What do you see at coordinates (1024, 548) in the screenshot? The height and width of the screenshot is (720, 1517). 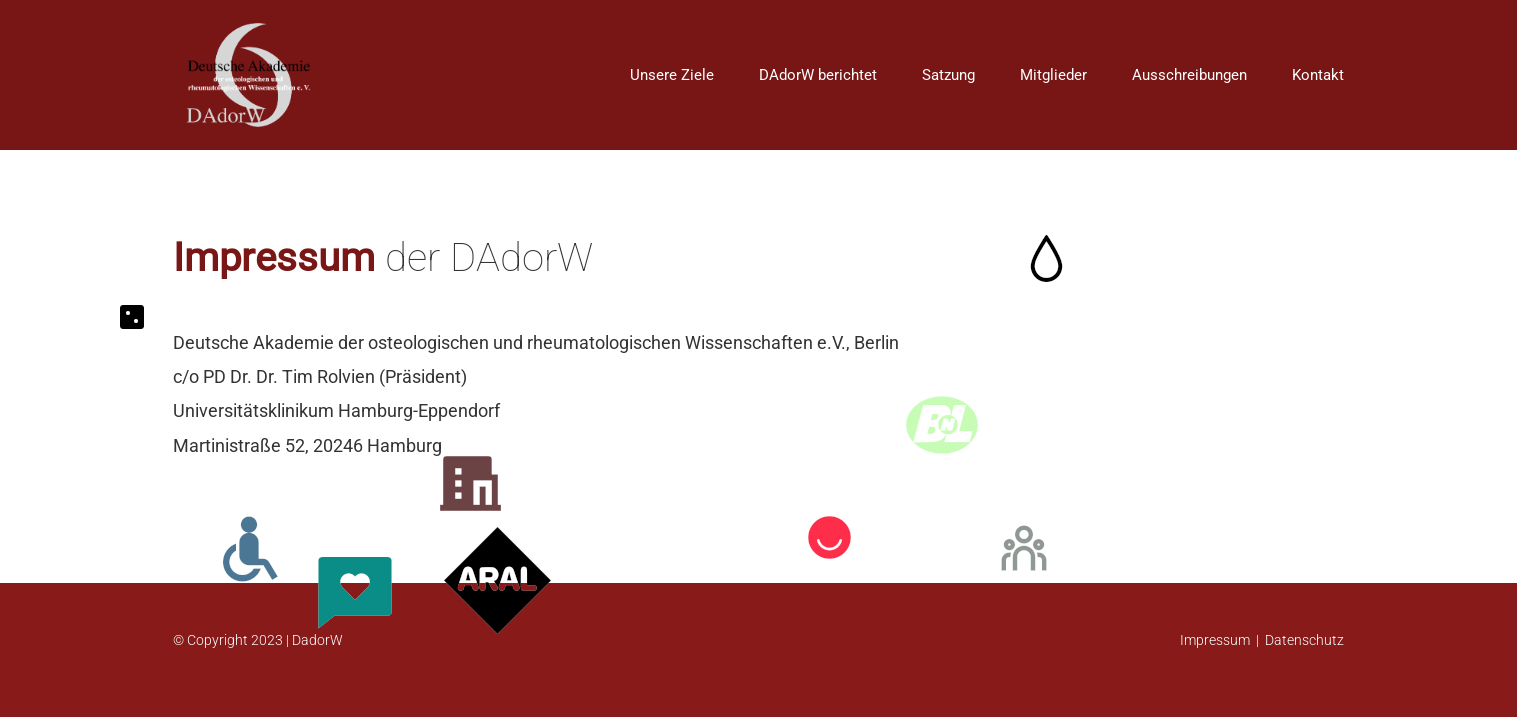 I see `view team members` at bounding box center [1024, 548].